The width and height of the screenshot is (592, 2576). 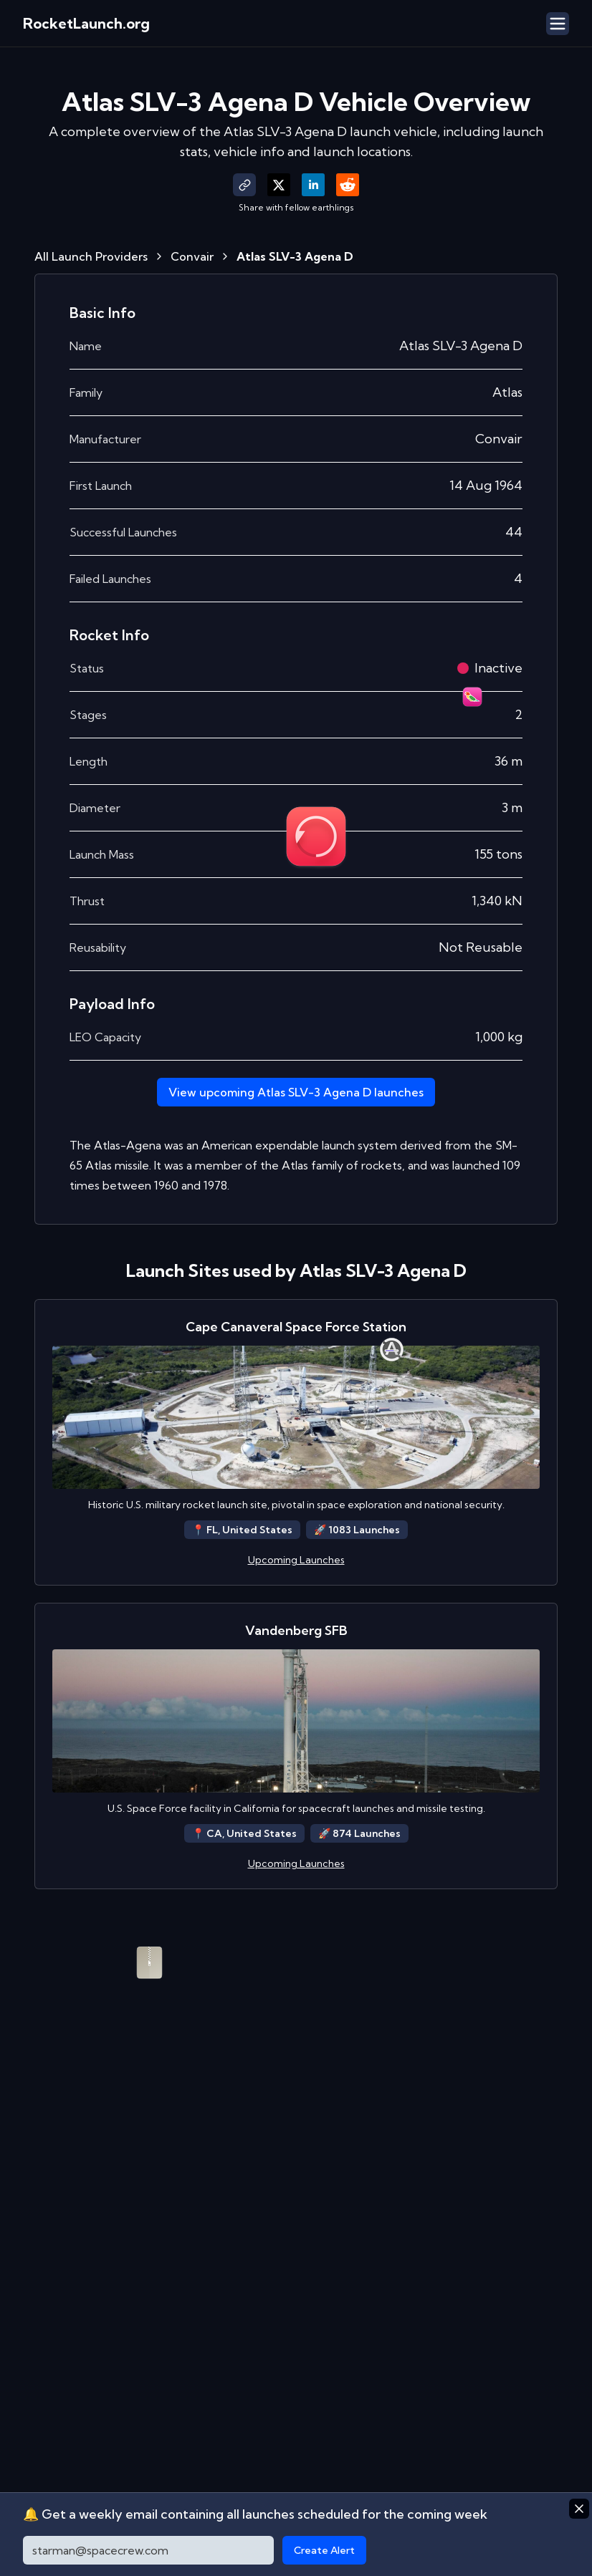 I want to click on open the alovoa dating app, so click(x=472, y=697).